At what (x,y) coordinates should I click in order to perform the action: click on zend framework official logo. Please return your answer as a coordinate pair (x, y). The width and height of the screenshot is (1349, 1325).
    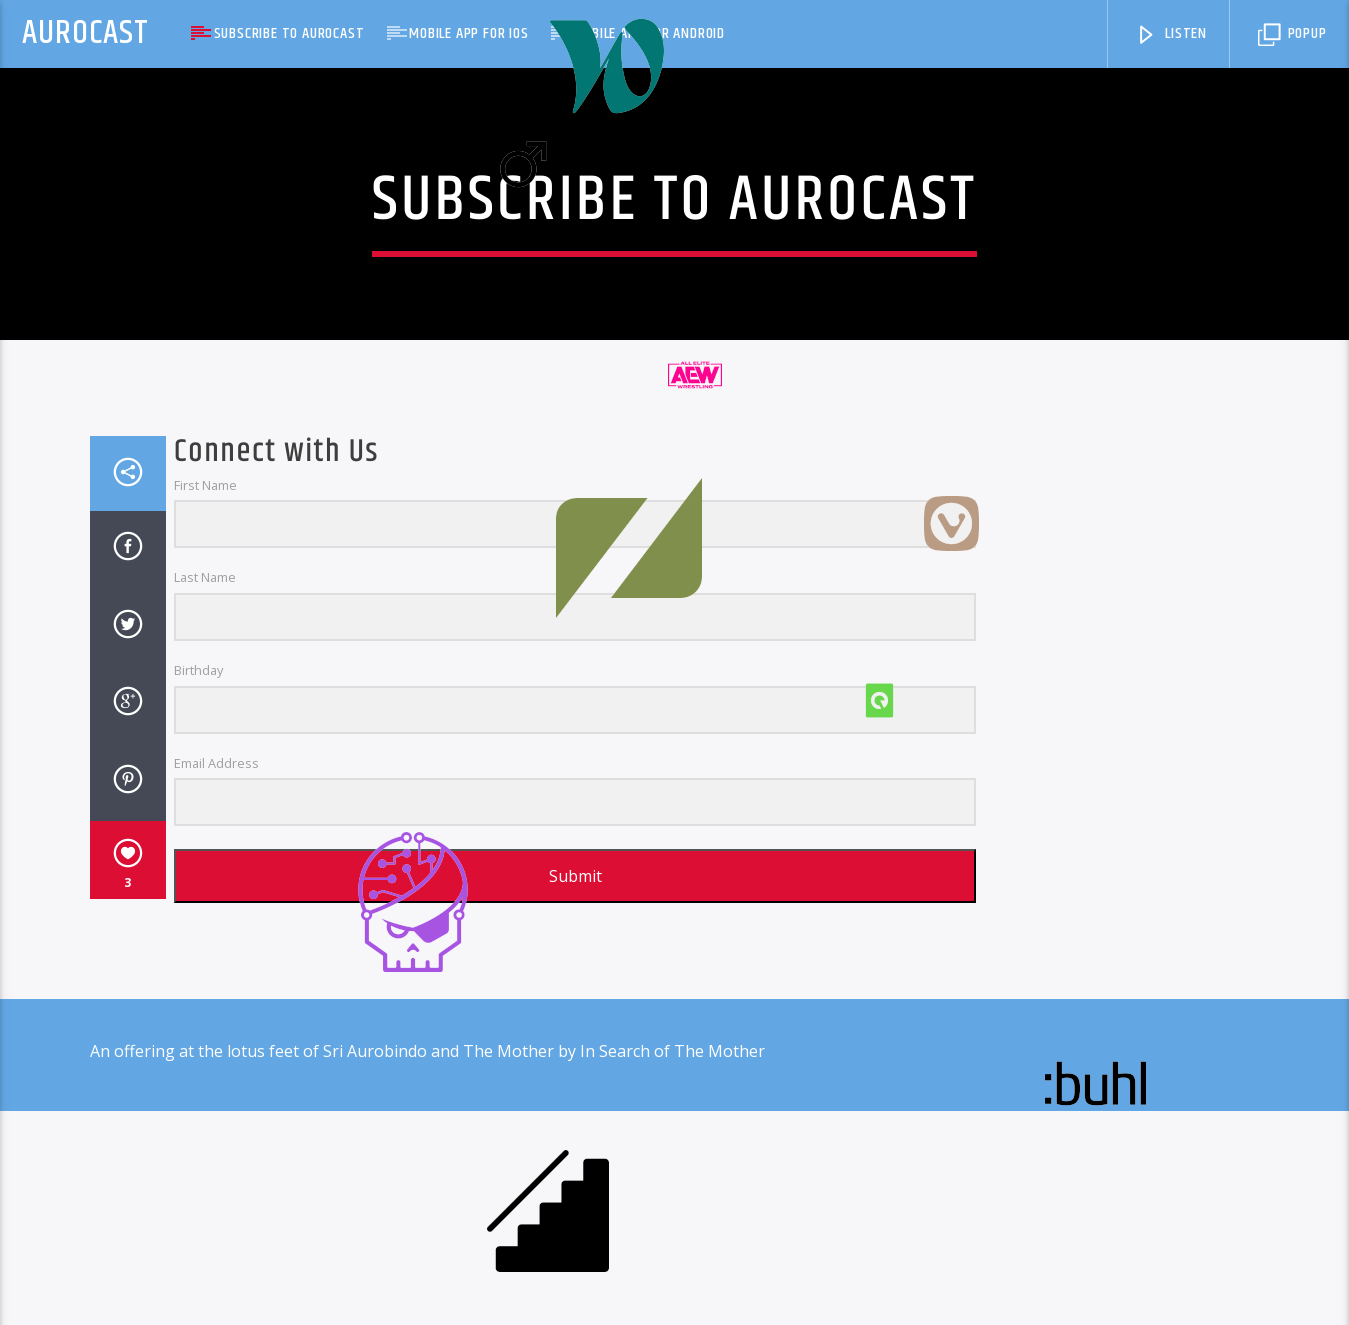
    Looking at the image, I should click on (629, 548).